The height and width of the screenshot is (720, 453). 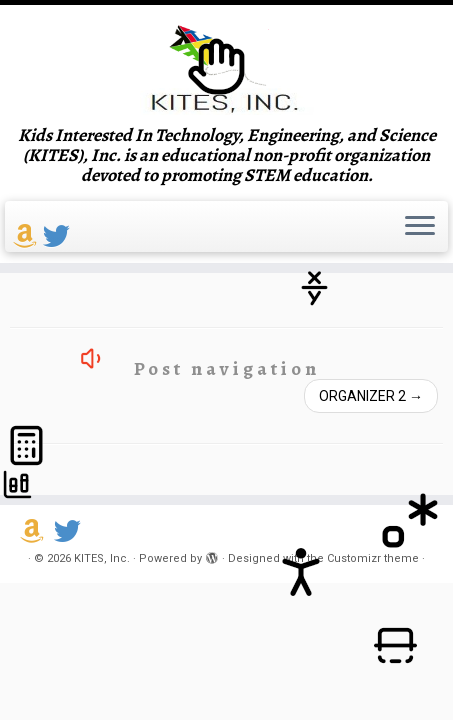 What do you see at coordinates (409, 520) in the screenshot?
I see `access regular expression search options` at bounding box center [409, 520].